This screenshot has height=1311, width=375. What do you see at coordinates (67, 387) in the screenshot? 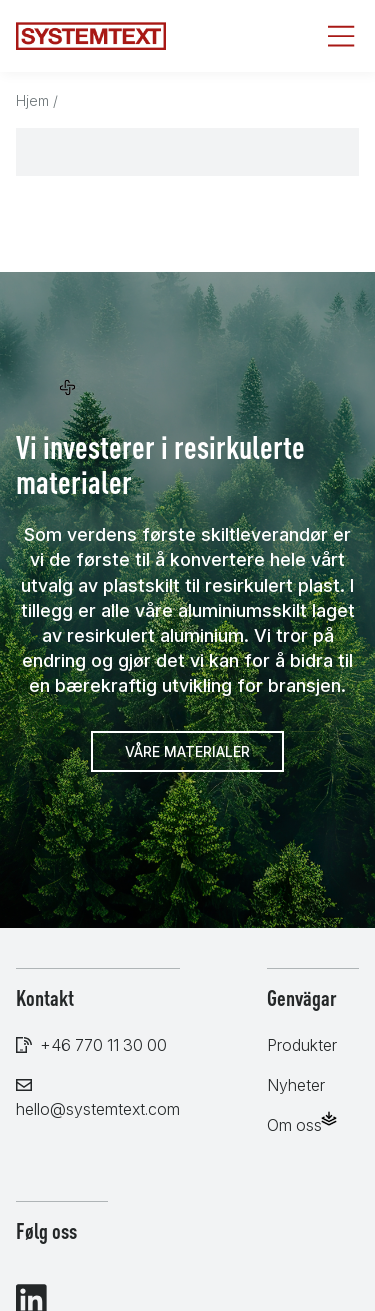
I see `access API application settings` at bounding box center [67, 387].